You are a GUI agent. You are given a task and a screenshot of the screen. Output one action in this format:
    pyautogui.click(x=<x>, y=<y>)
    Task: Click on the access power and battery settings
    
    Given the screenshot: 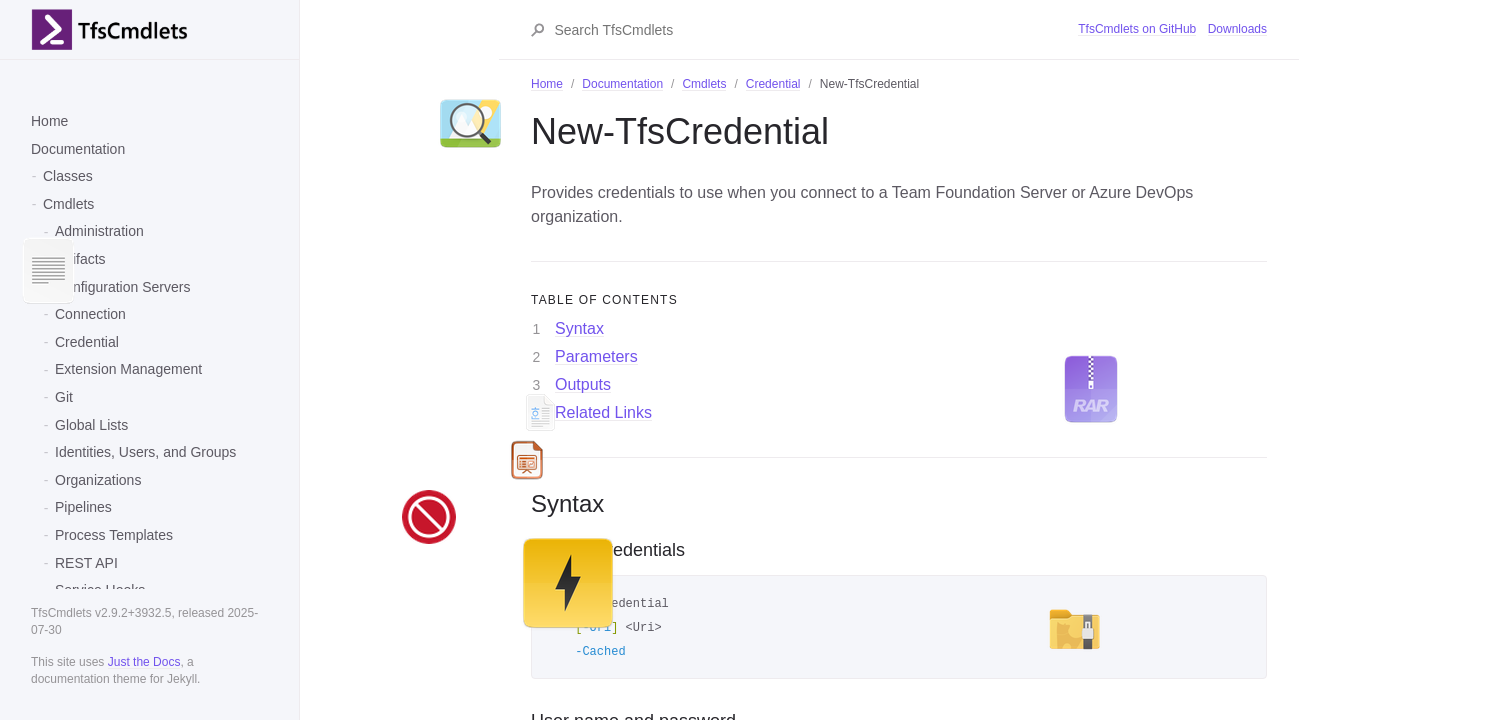 What is the action you would take?
    pyautogui.click(x=568, y=583)
    